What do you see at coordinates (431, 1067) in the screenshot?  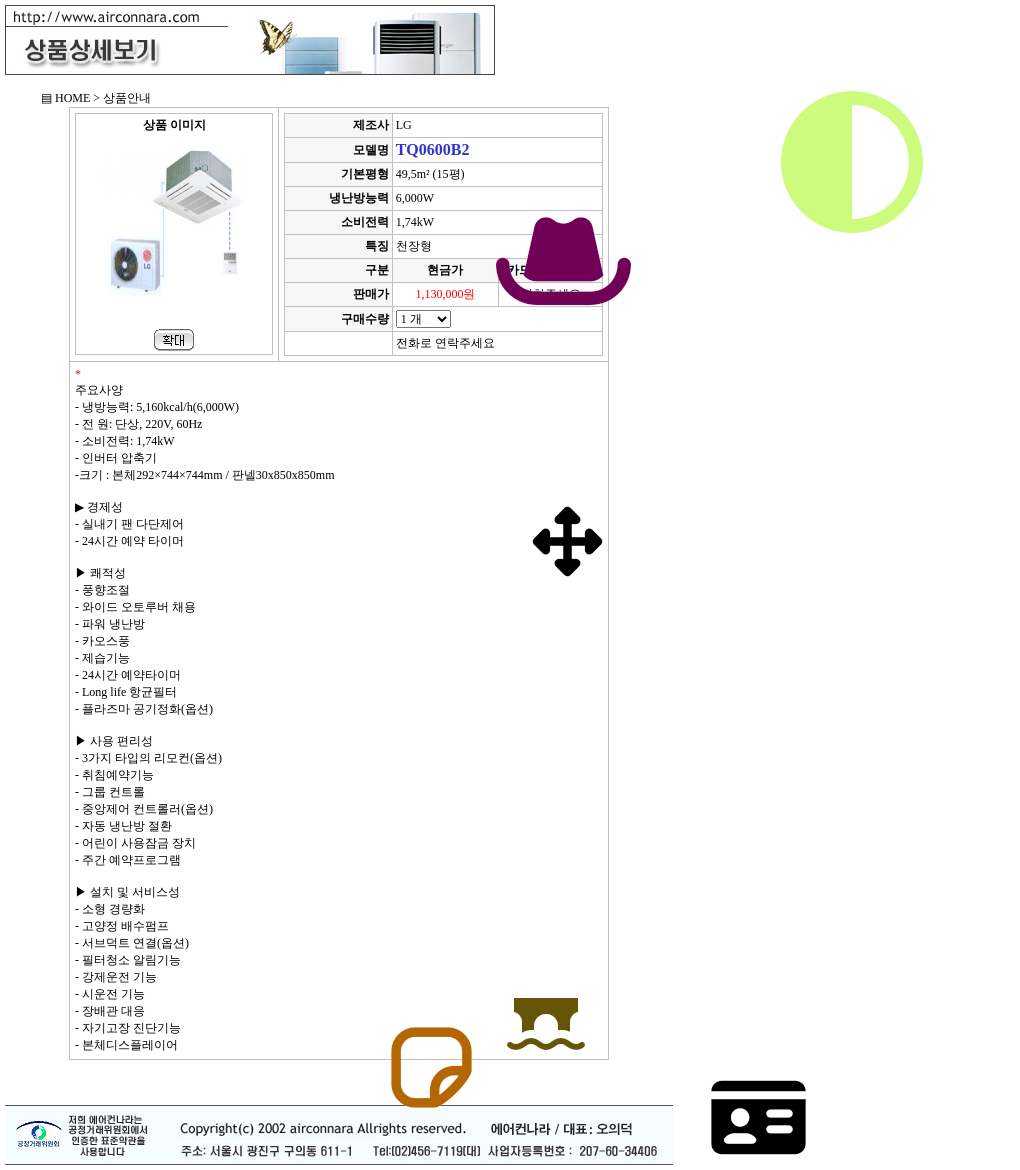 I see `add a sticker to your message` at bounding box center [431, 1067].